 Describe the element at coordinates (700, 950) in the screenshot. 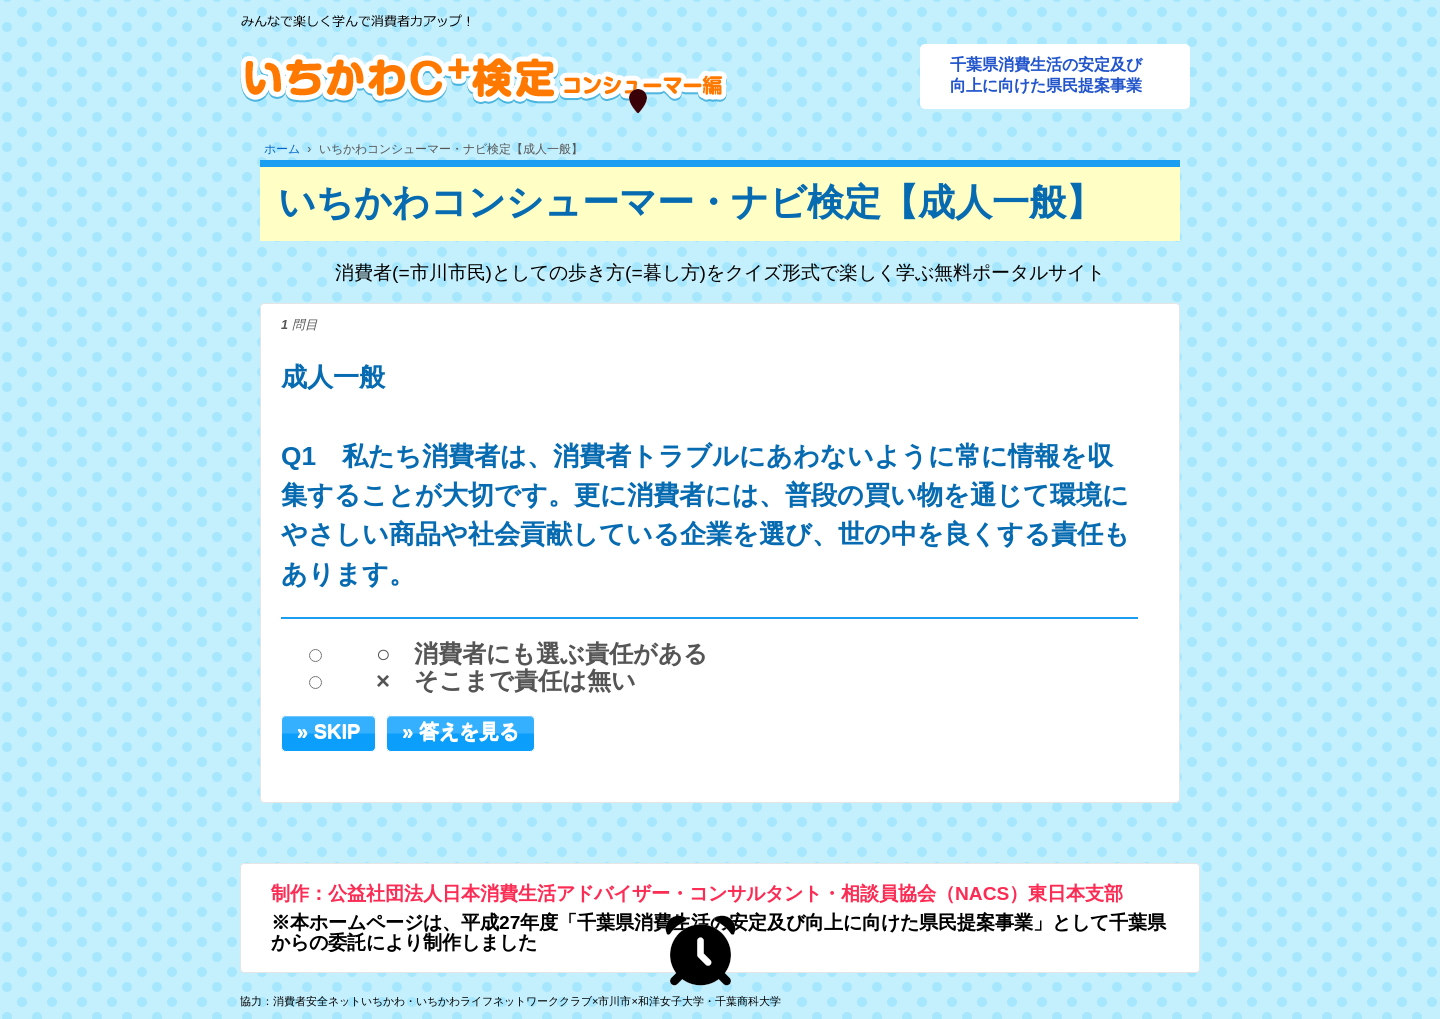

I see `set an alarm or timer` at that location.